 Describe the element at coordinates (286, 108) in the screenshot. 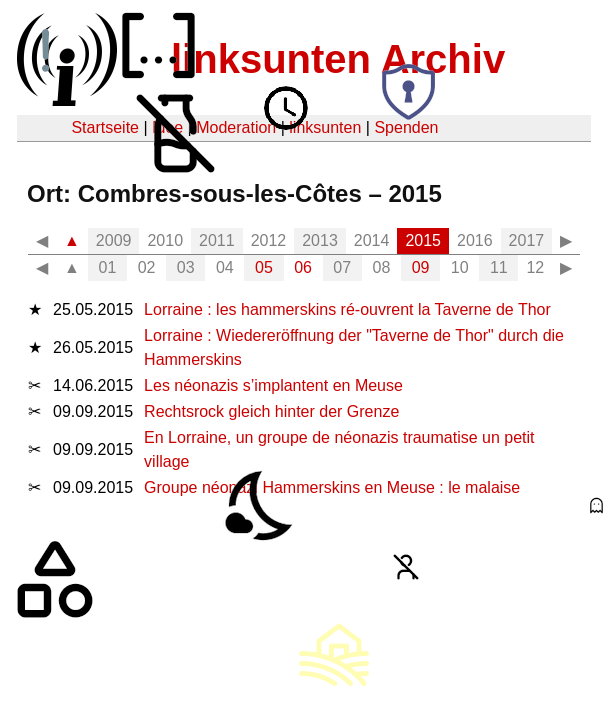

I see `view time or clock settings` at that location.